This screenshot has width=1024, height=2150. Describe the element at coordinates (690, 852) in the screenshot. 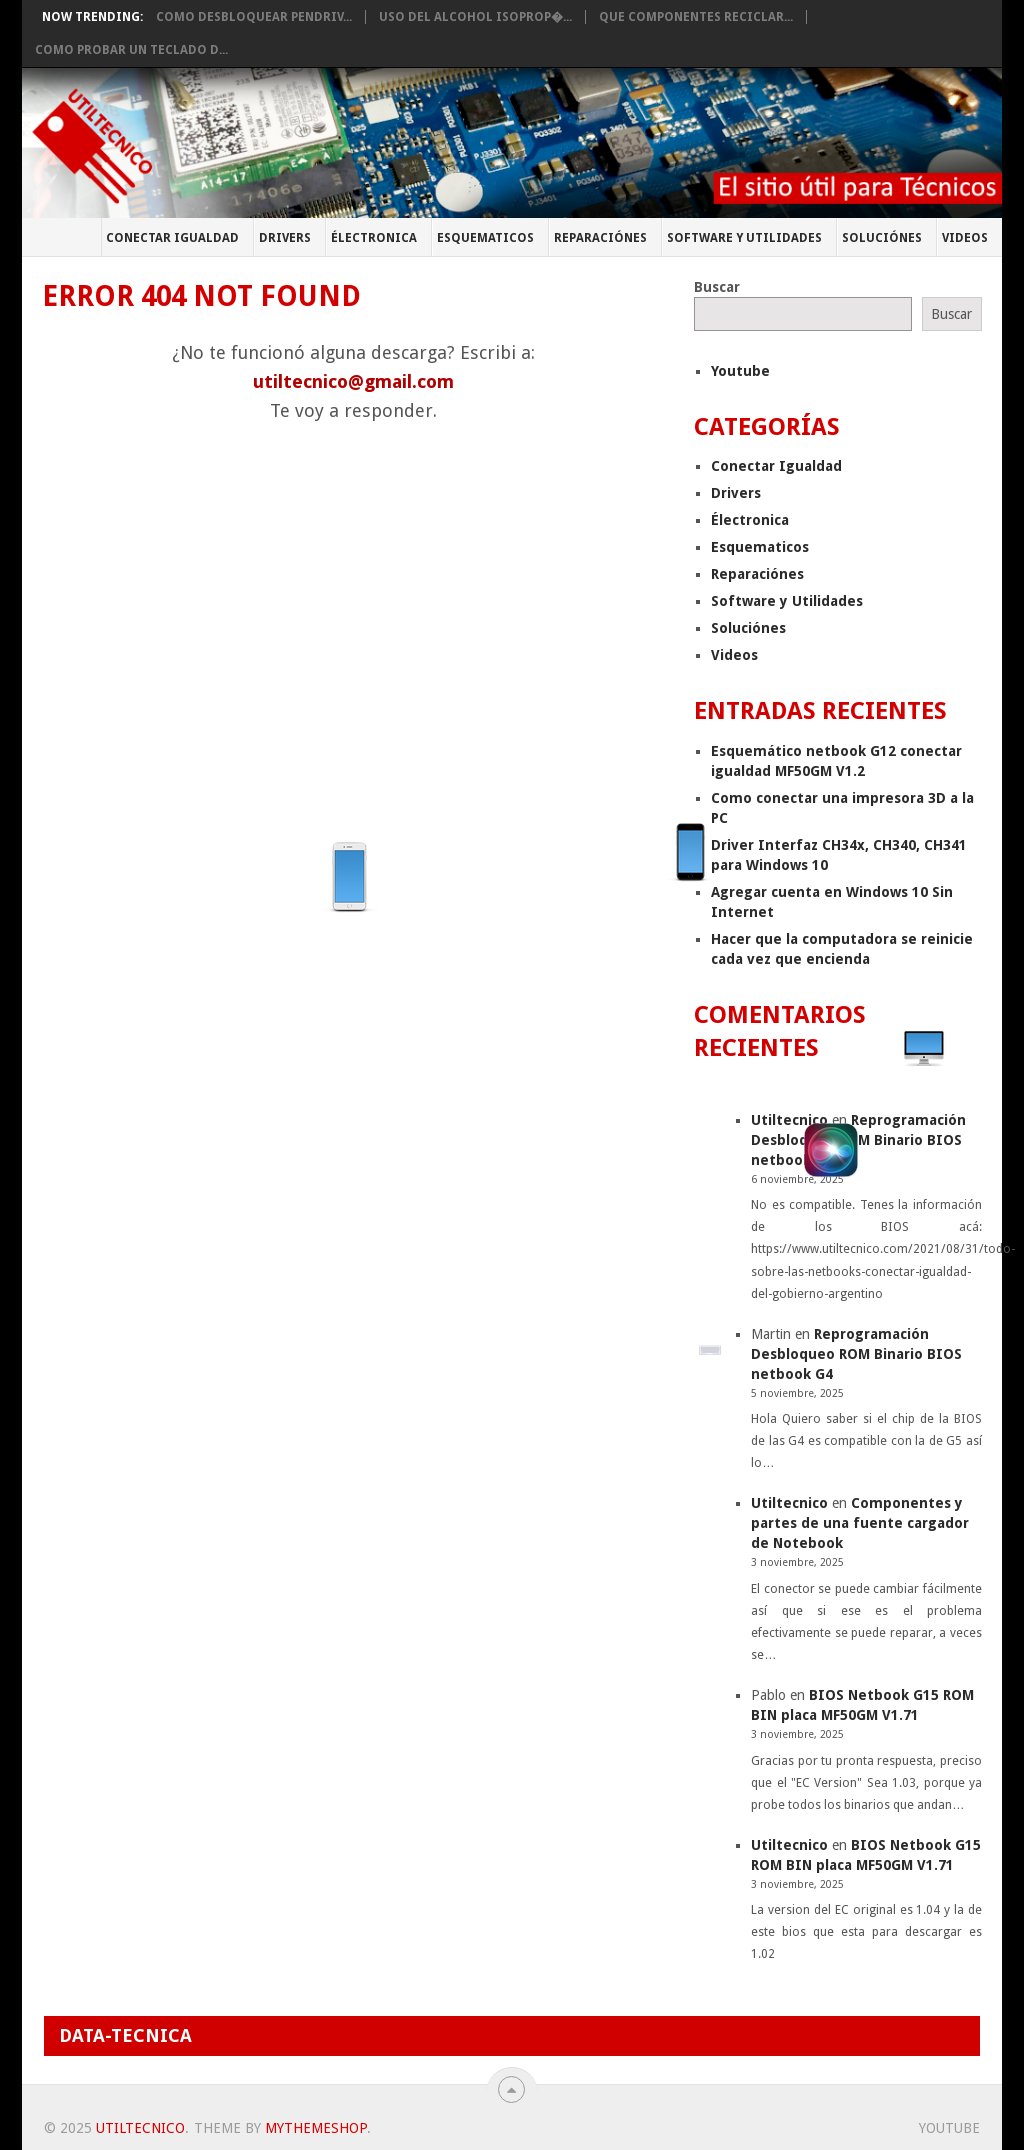

I see `iPhone SE device icon` at that location.